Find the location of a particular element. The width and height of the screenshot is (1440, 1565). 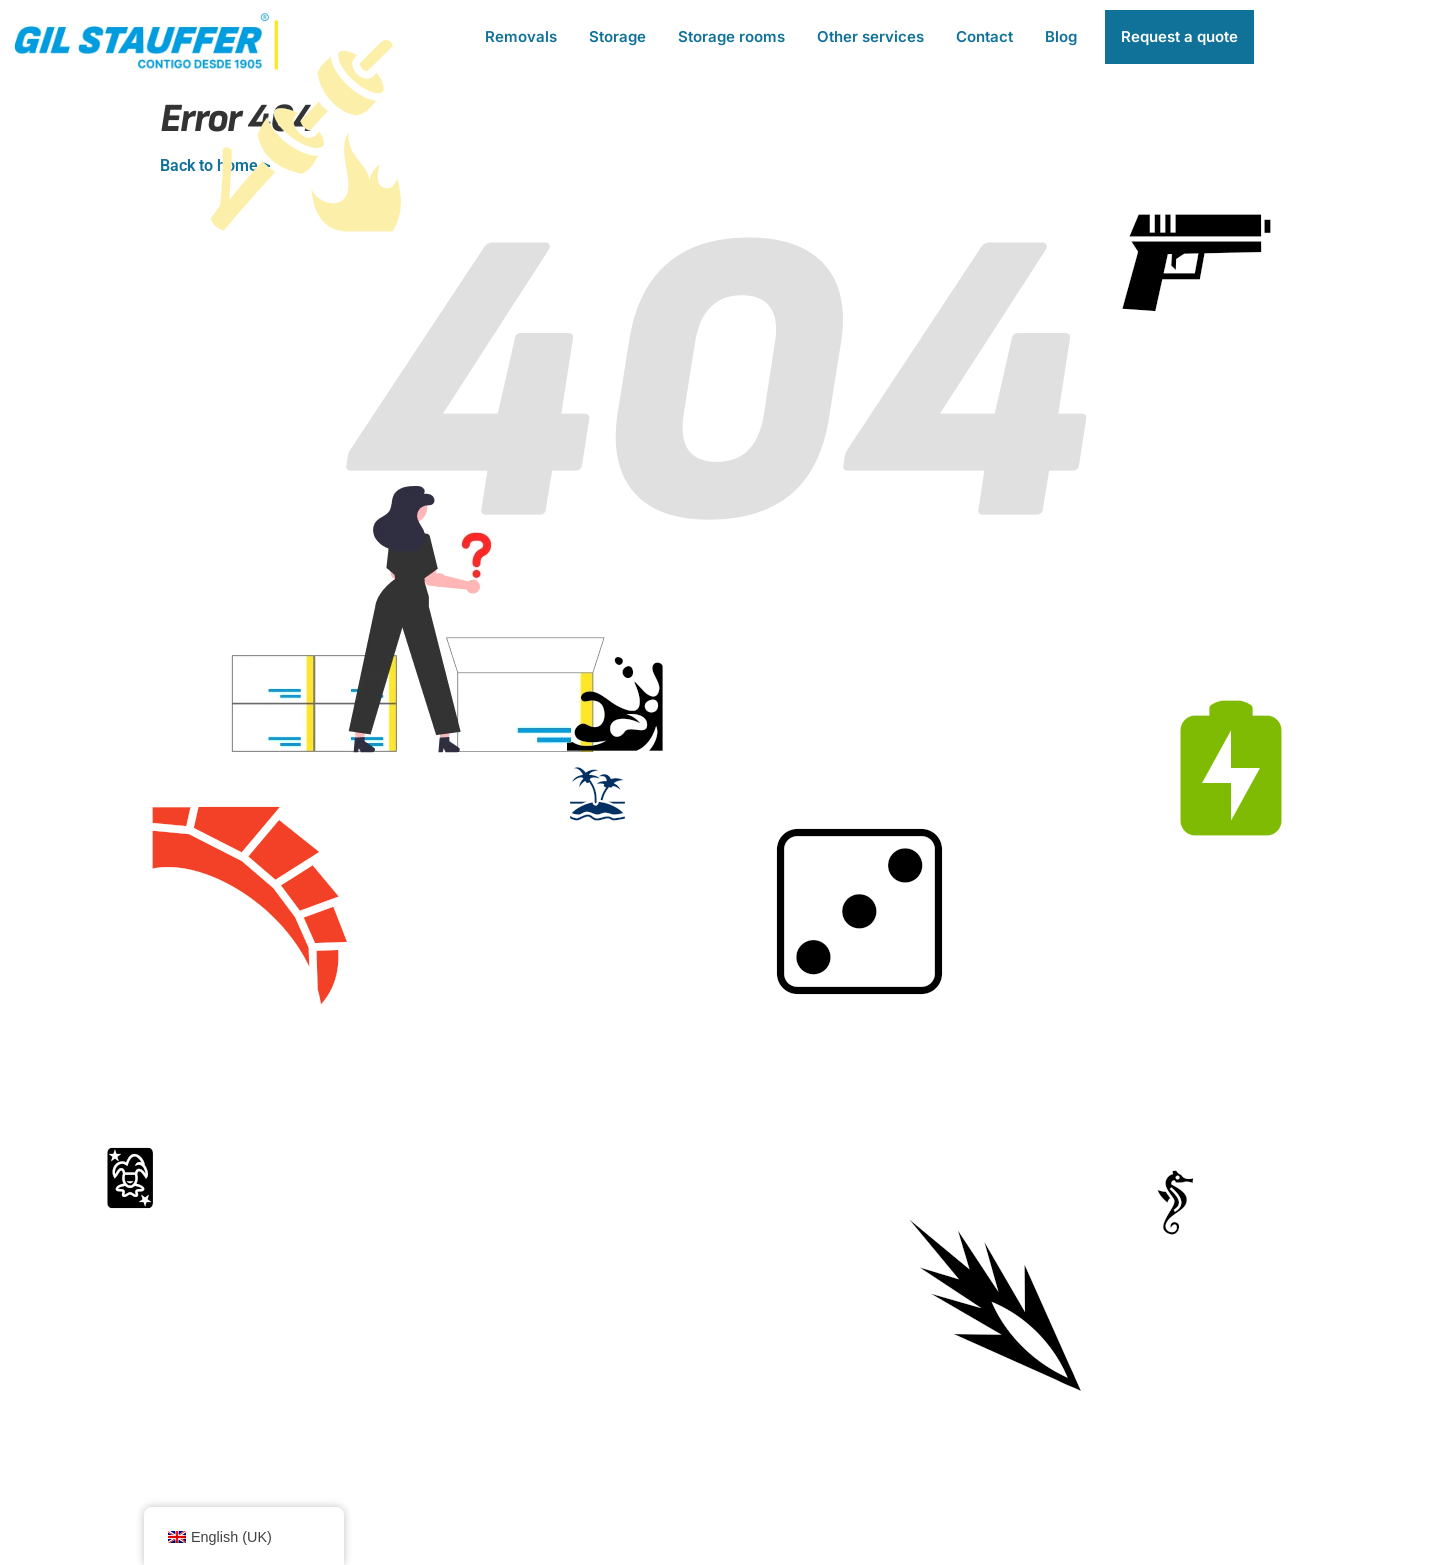

armadillo tail icon for a creature or animal game element is located at coordinates (252, 904).